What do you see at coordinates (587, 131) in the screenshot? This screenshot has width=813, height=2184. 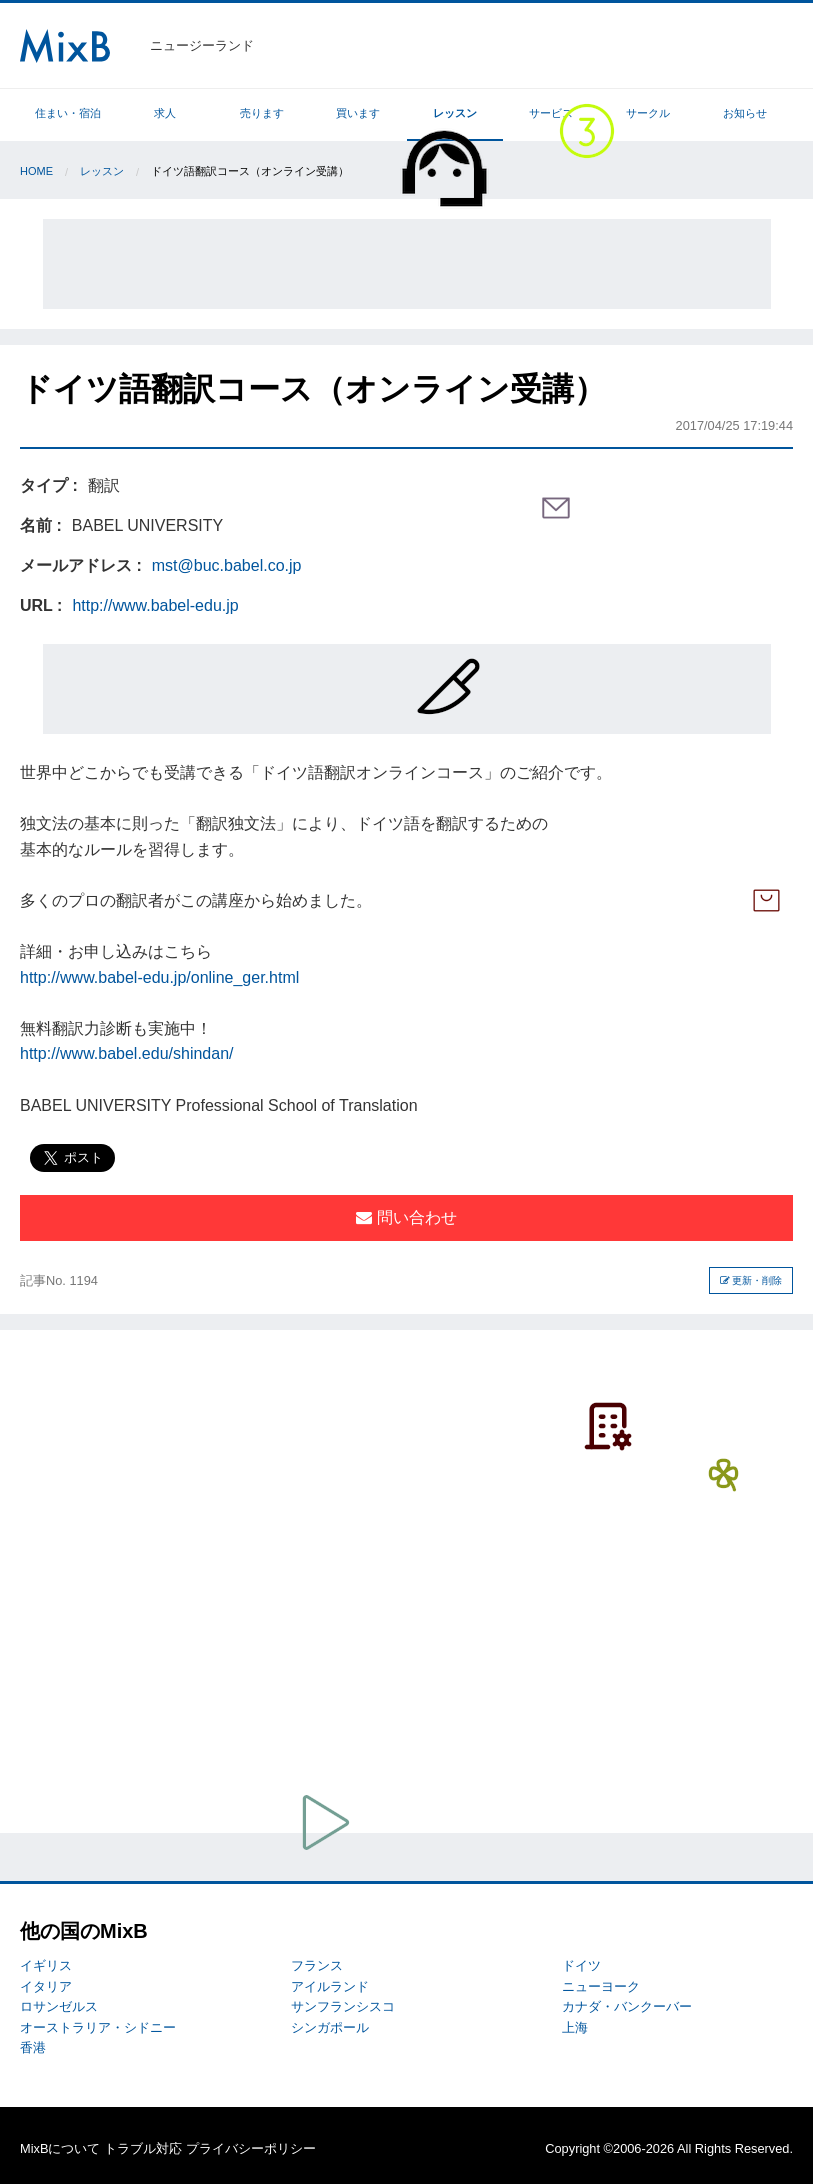 I see `step 3 in a multi-step process` at bounding box center [587, 131].